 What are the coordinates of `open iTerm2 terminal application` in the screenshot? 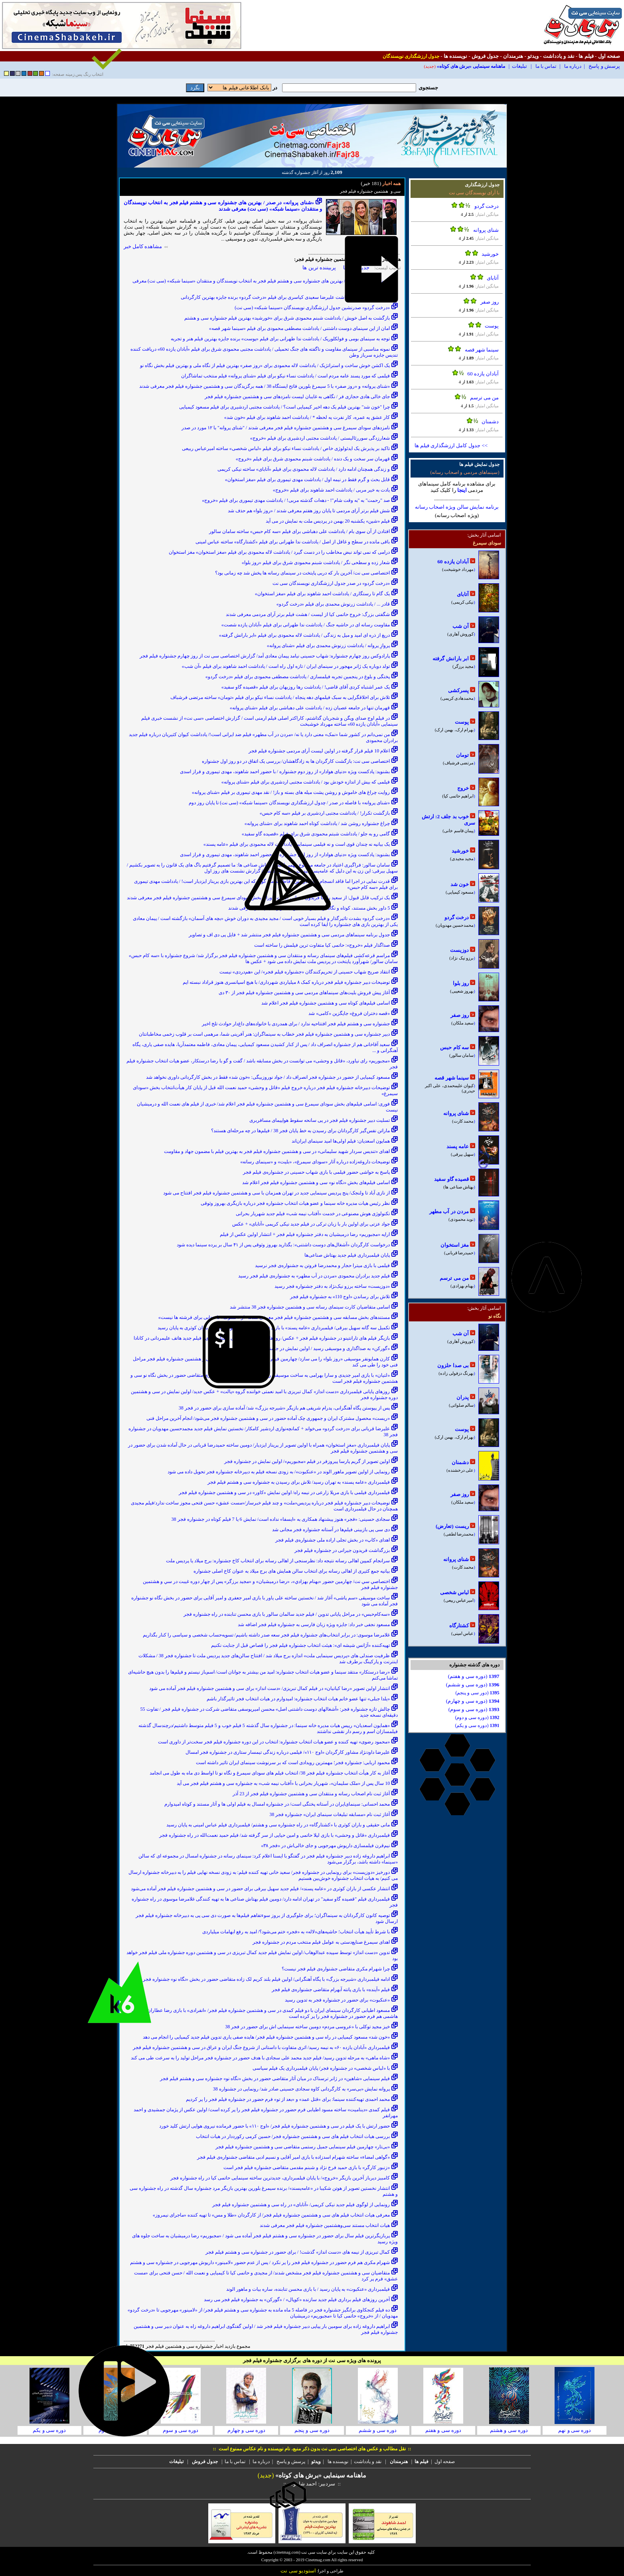 It's located at (239, 1352).